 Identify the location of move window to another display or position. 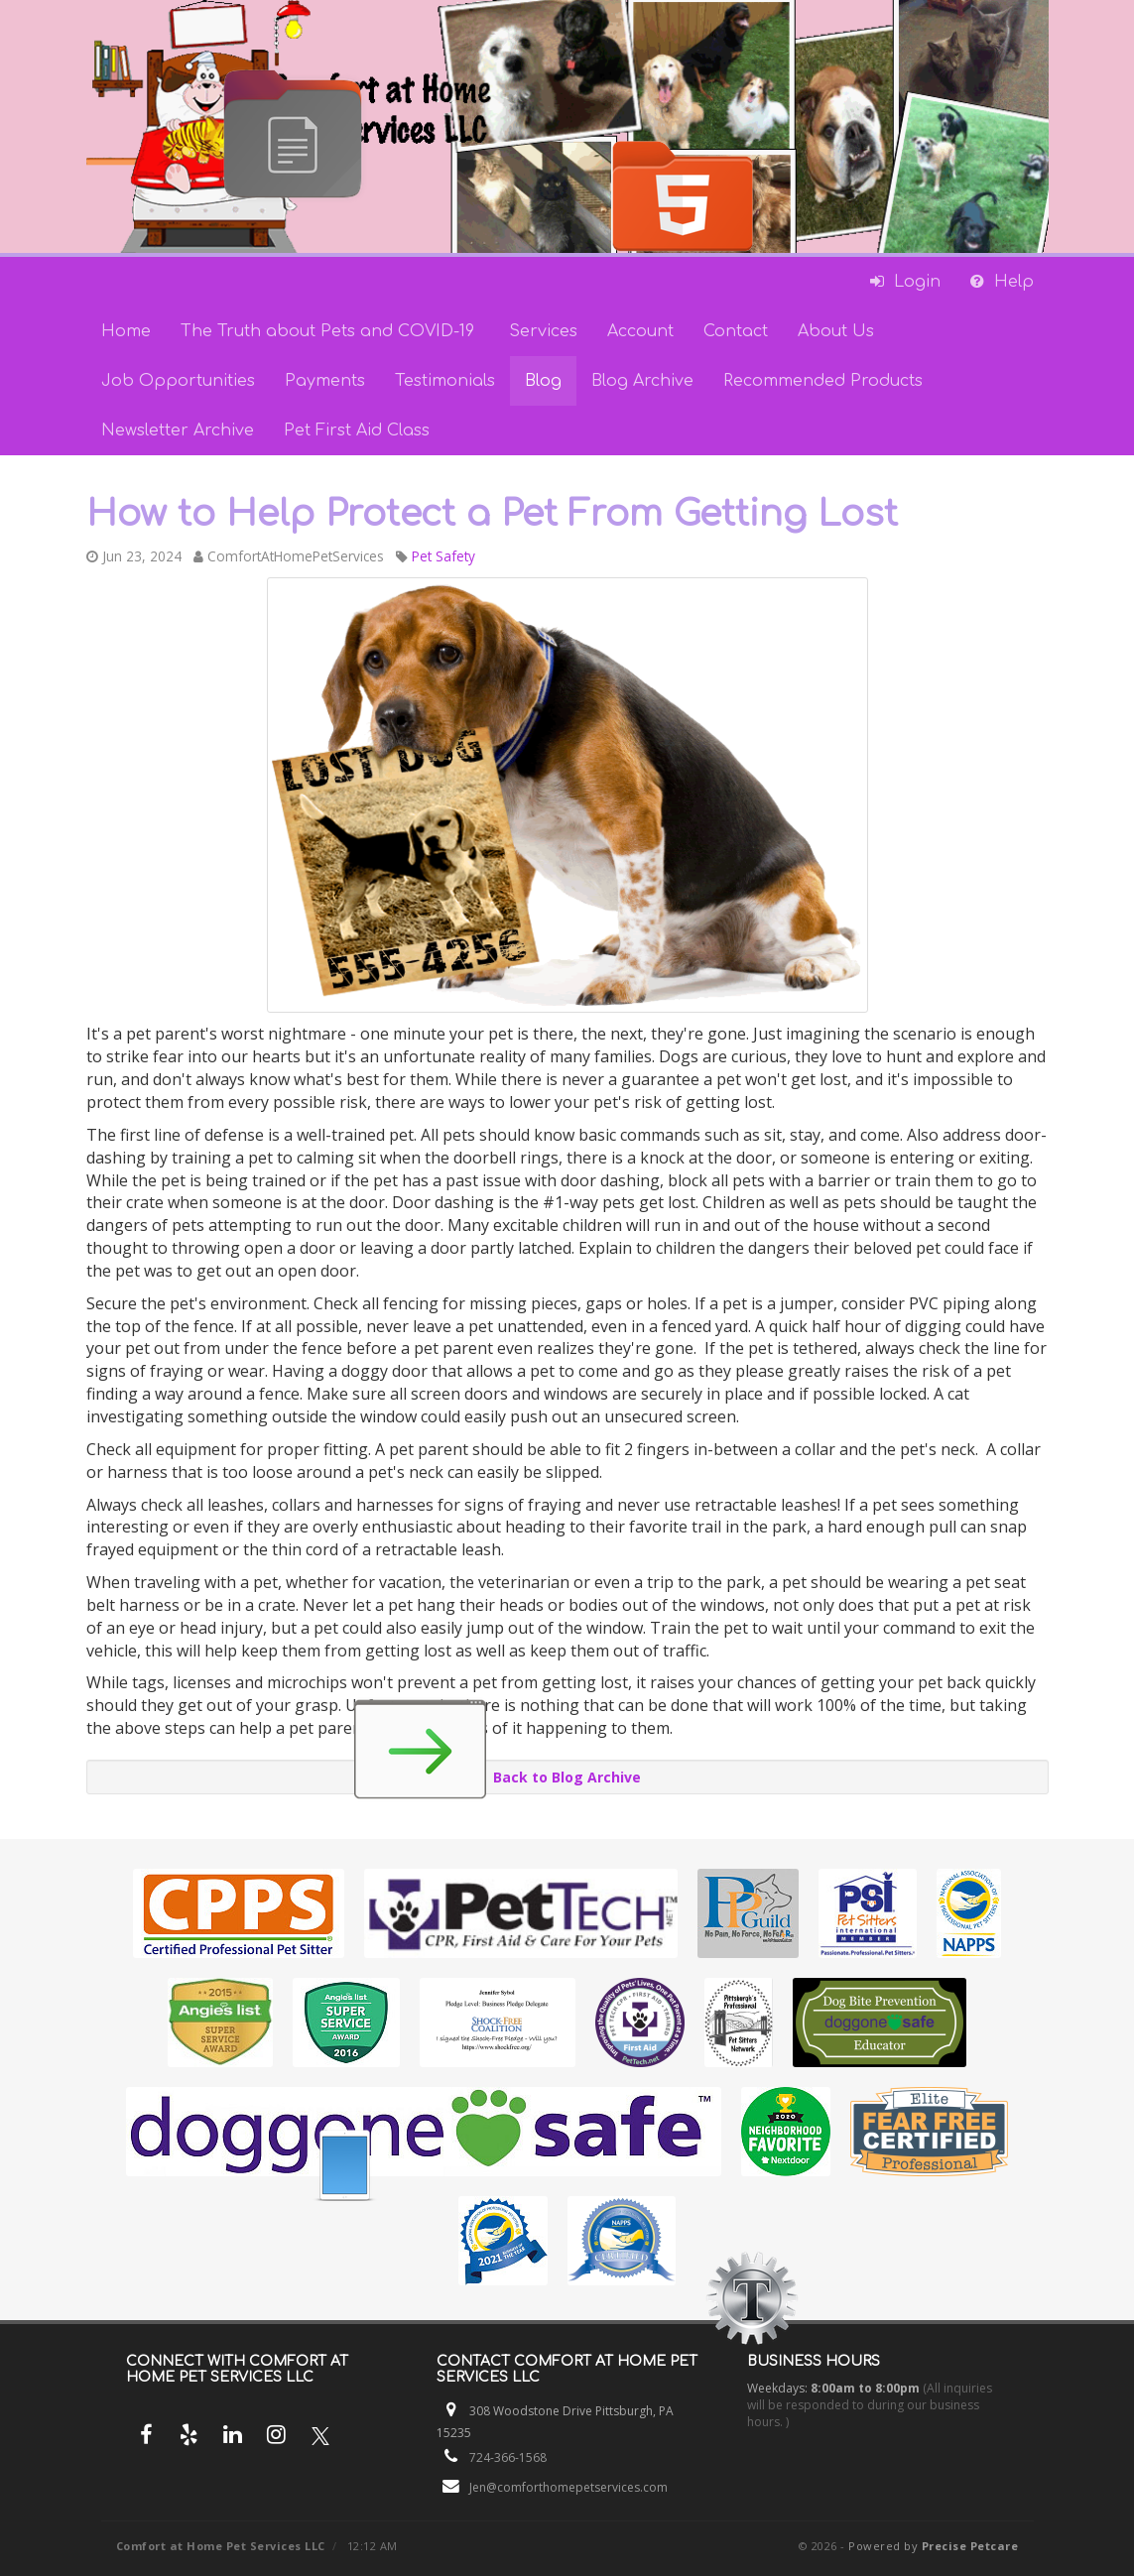
(420, 1749).